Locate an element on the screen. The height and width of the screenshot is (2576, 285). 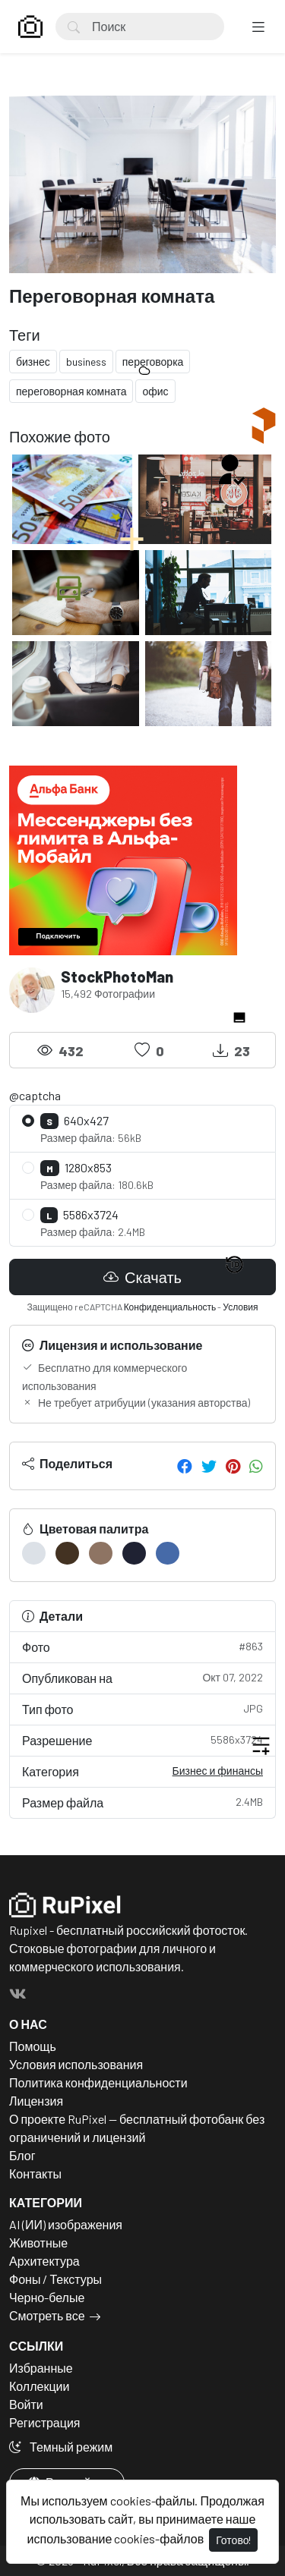
skip back 10 seconds in playback is located at coordinates (234, 1264).